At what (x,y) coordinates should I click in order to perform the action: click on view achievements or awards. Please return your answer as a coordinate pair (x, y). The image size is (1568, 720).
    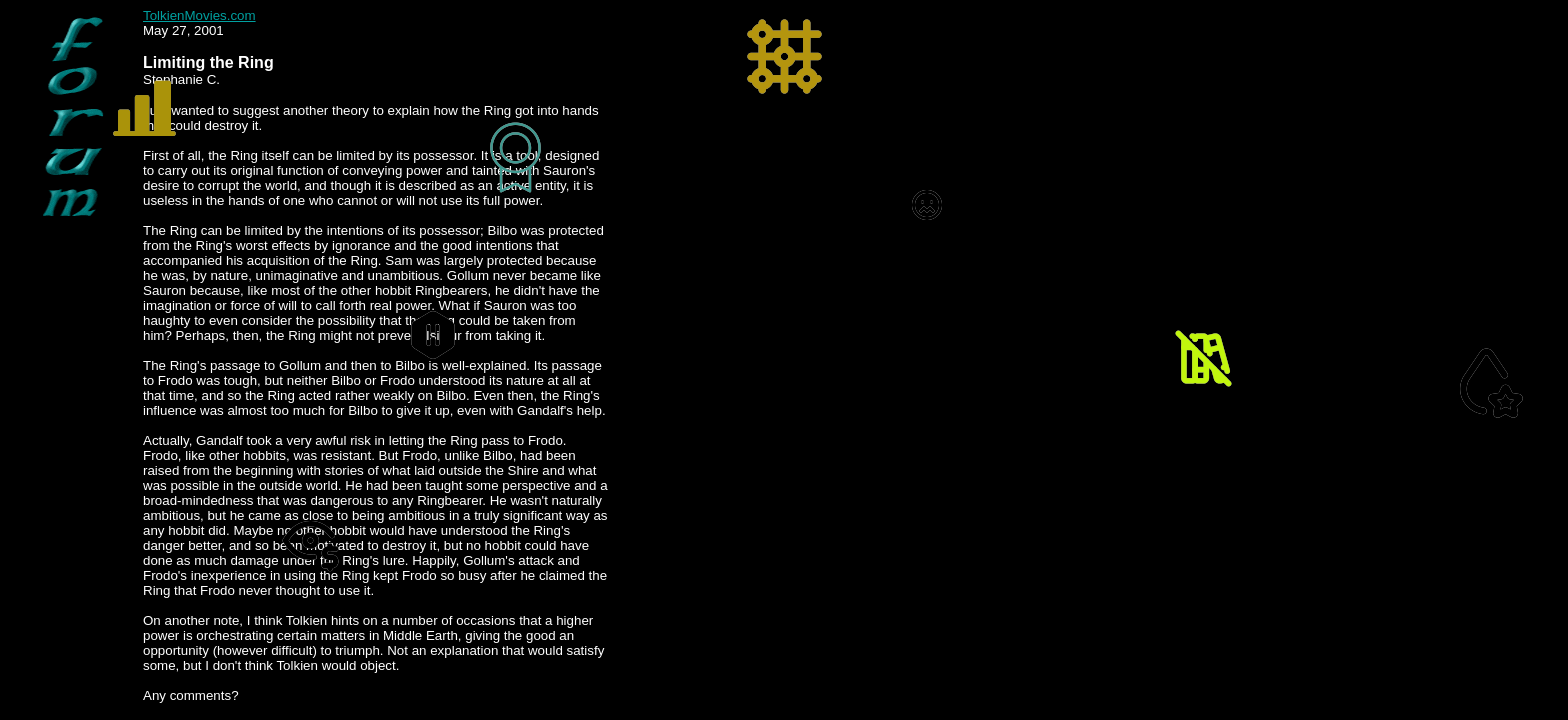
    Looking at the image, I should click on (515, 157).